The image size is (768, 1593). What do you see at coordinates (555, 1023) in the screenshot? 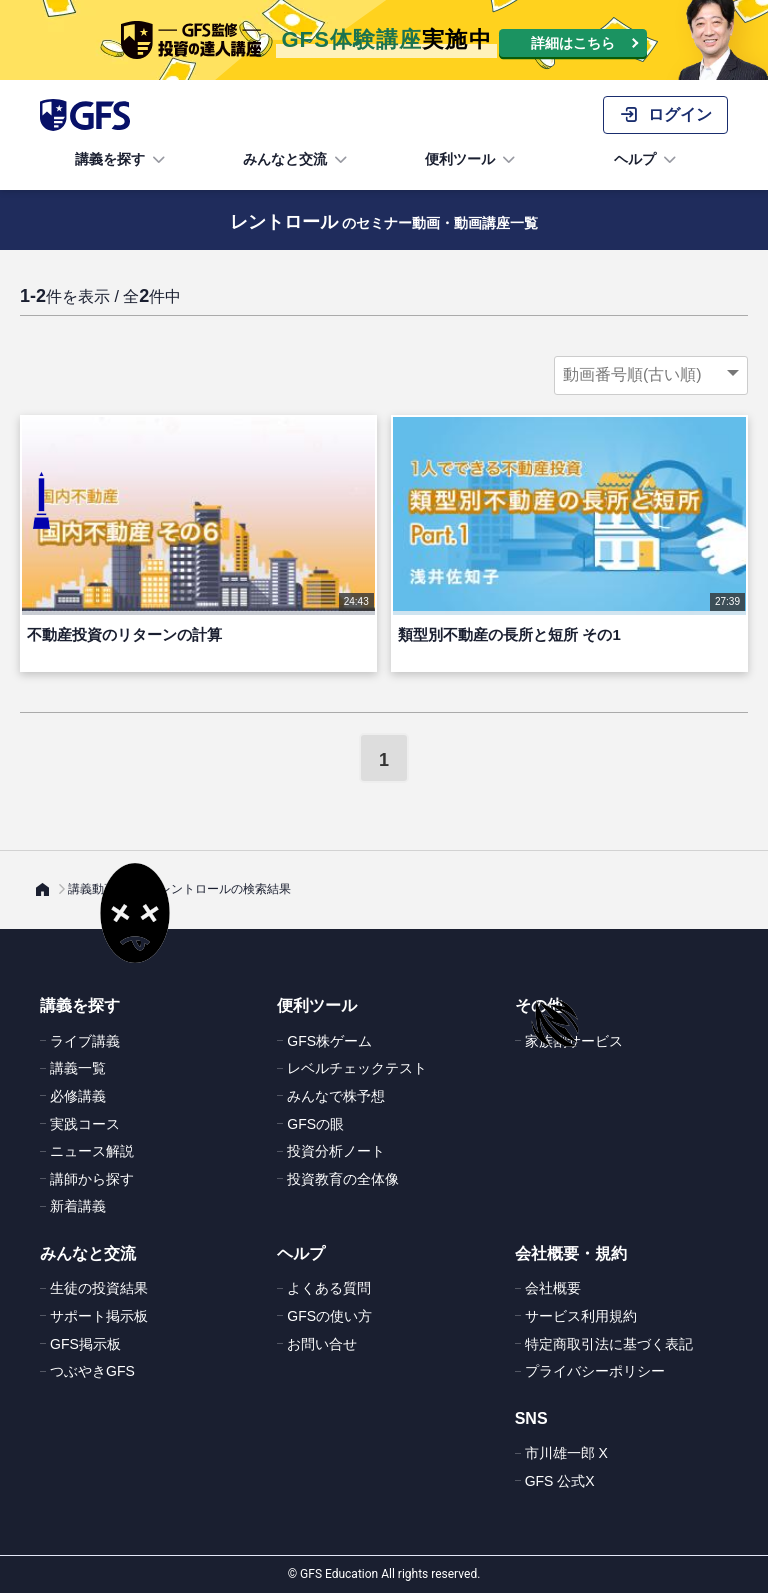
I see `indicates wind or air movement effect` at bounding box center [555, 1023].